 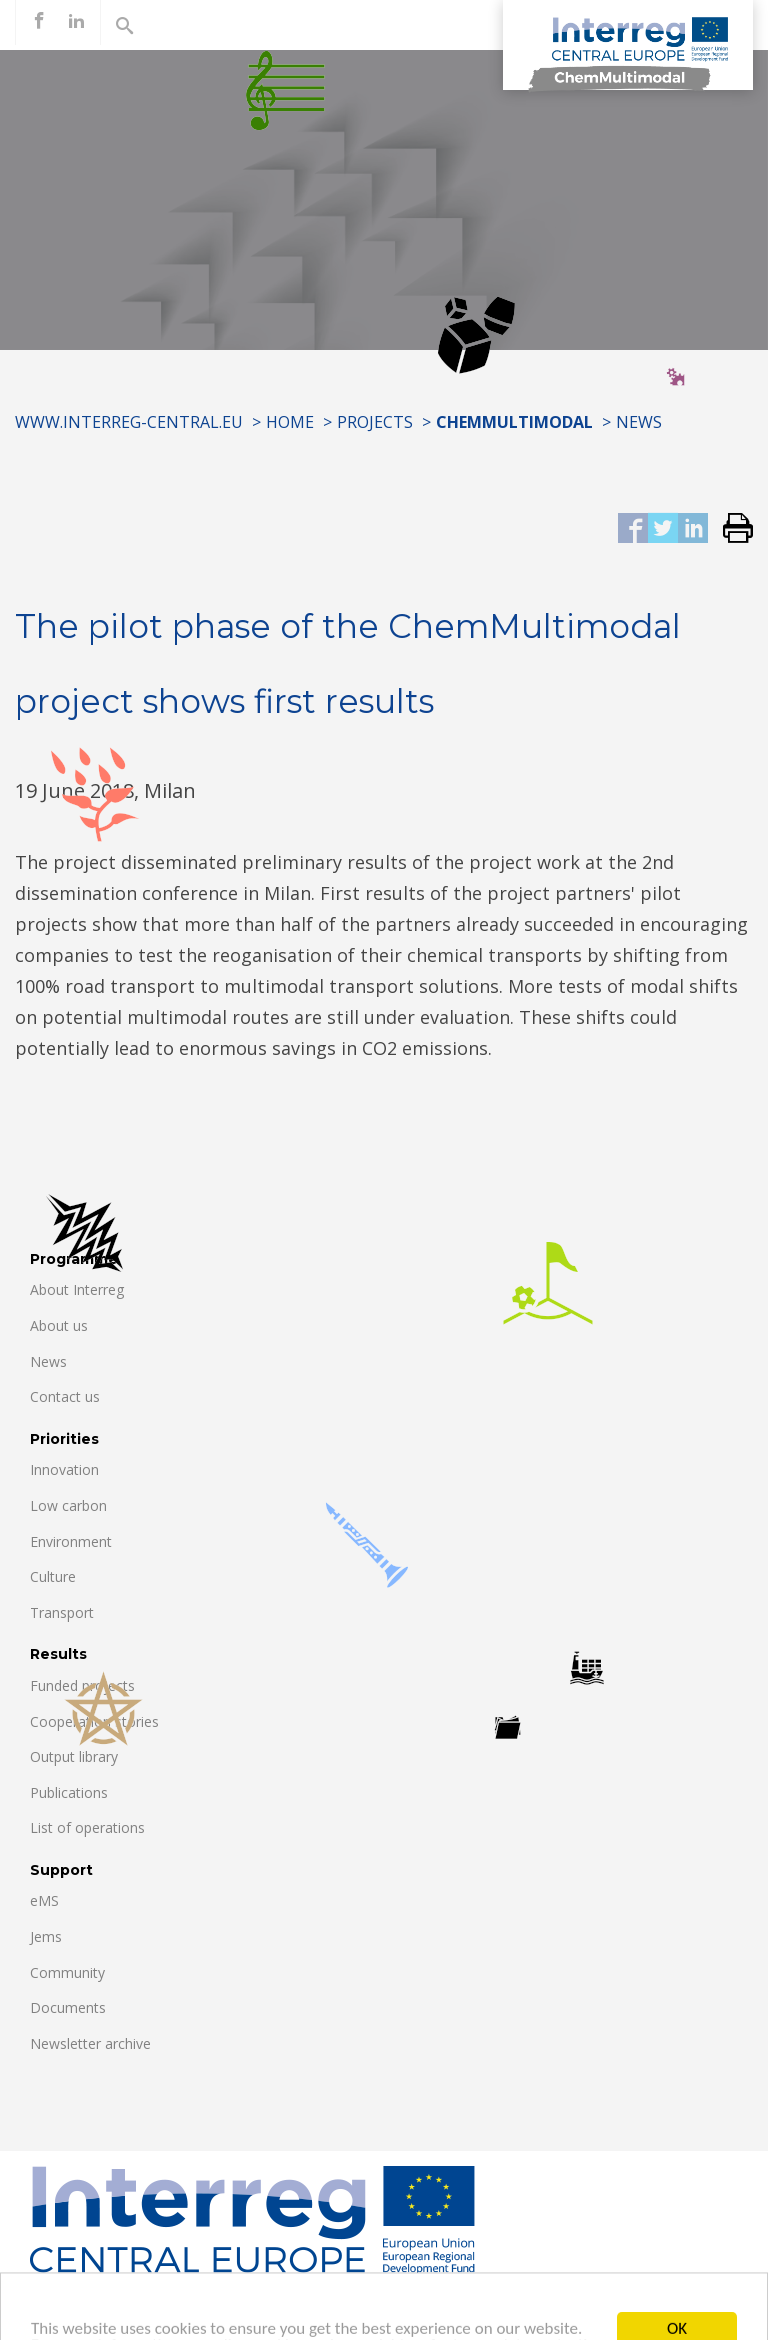 What do you see at coordinates (507, 1727) in the screenshot?
I see `folder containing multiple files or documents` at bounding box center [507, 1727].